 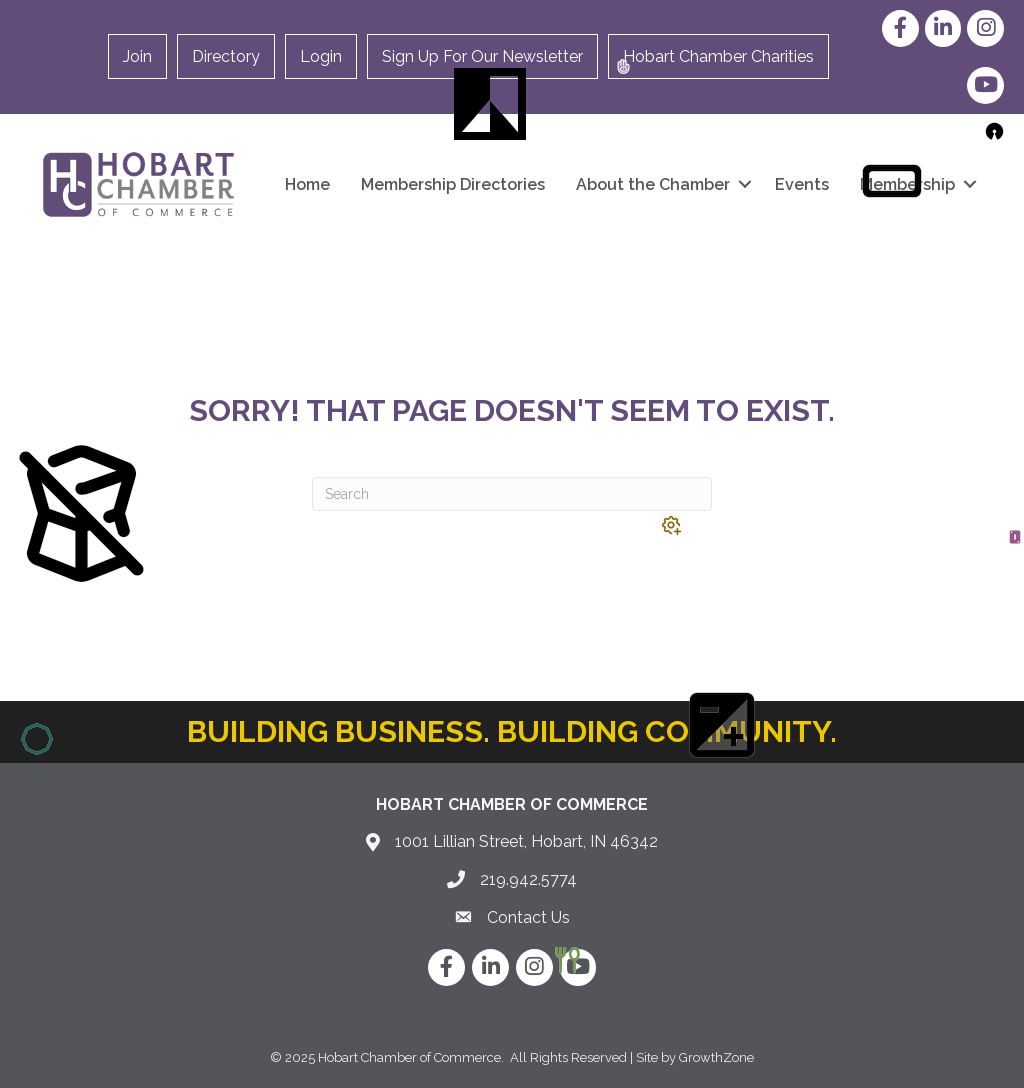 I want to click on add new settings or preferences, so click(x=671, y=525).